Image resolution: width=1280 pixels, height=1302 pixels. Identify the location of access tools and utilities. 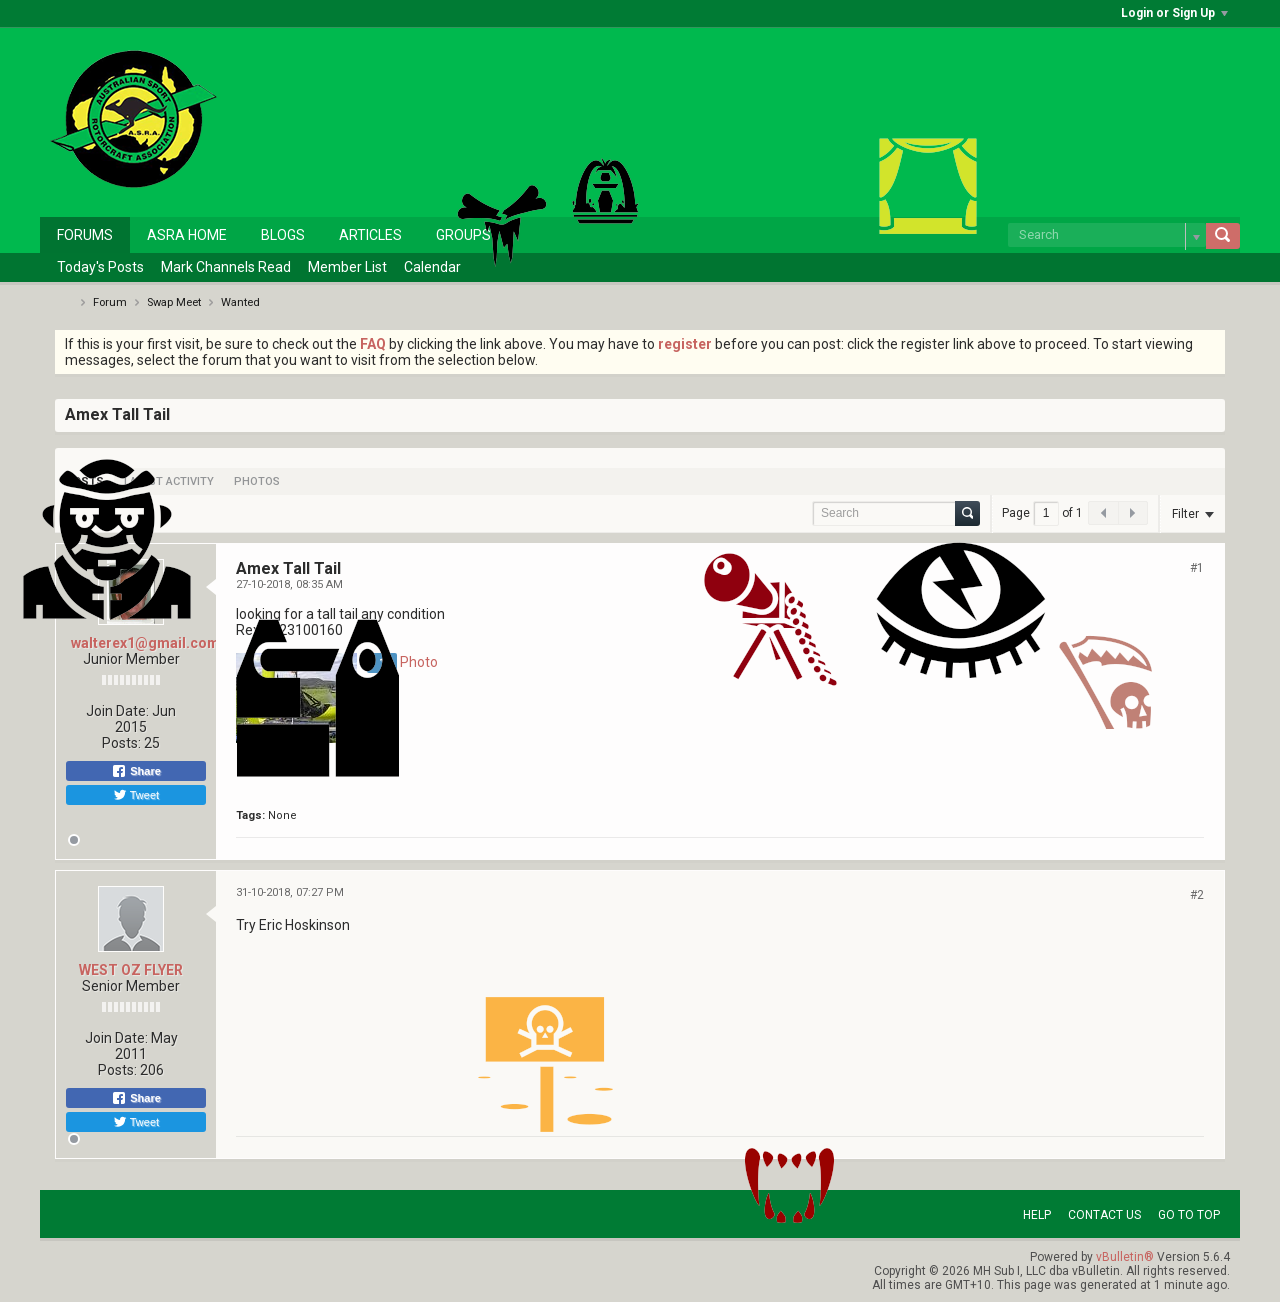
(318, 692).